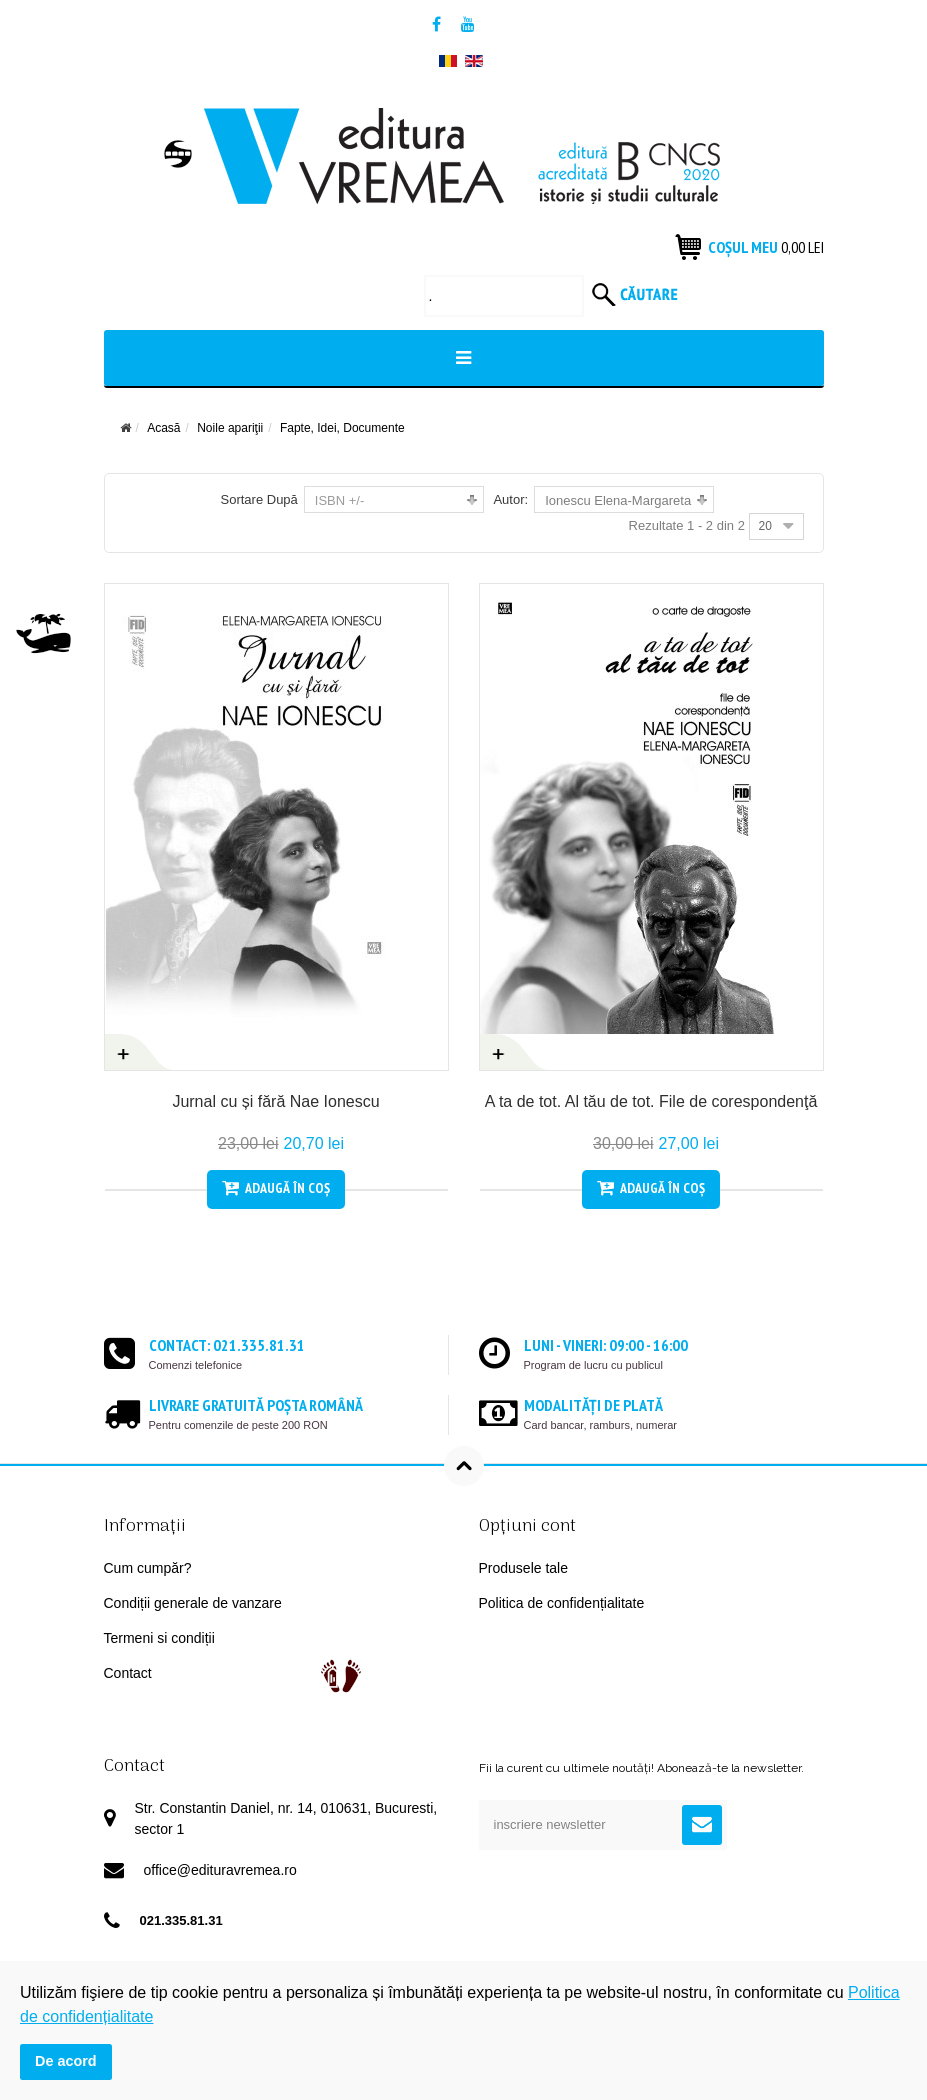 The width and height of the screenshot is (927, 2100). What do you see at coordinates (341, 1676) in the screenshot?
I see `indicates deceased character or death state` at bounding box center [341, 1676].